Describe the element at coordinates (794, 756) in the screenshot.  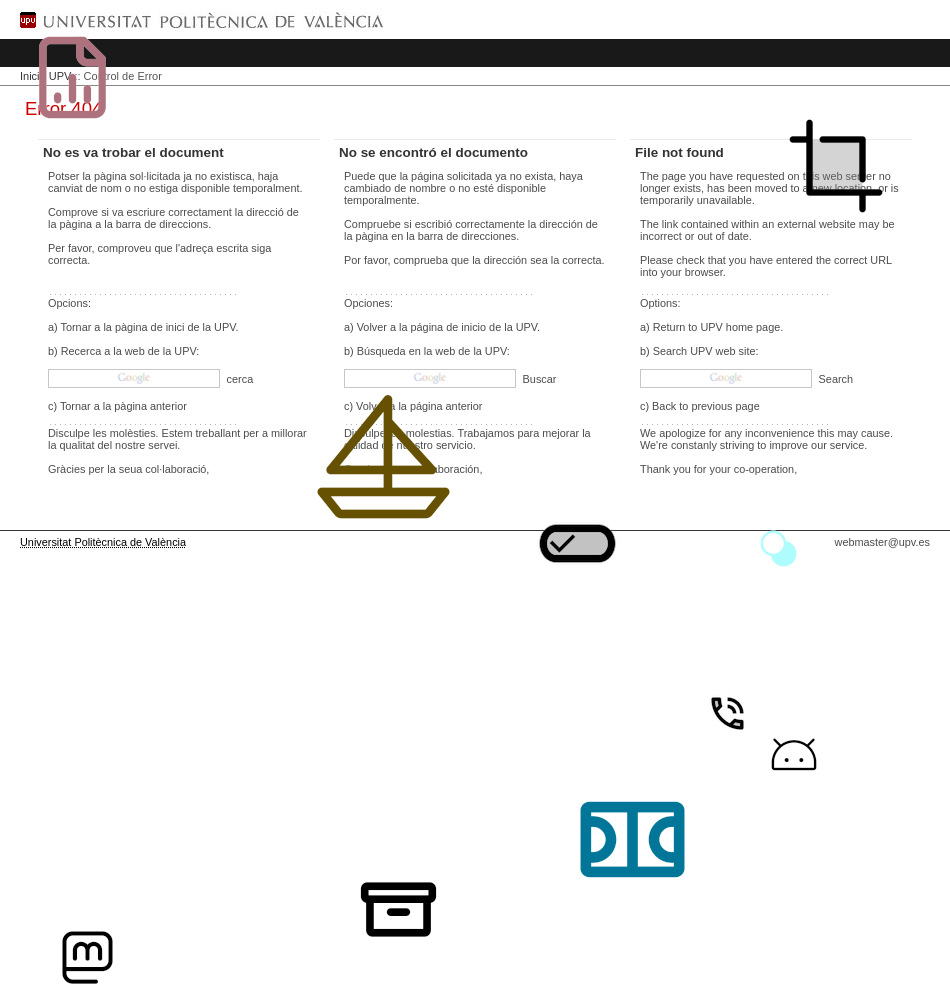
I see `android device or platform indicator` at that location.